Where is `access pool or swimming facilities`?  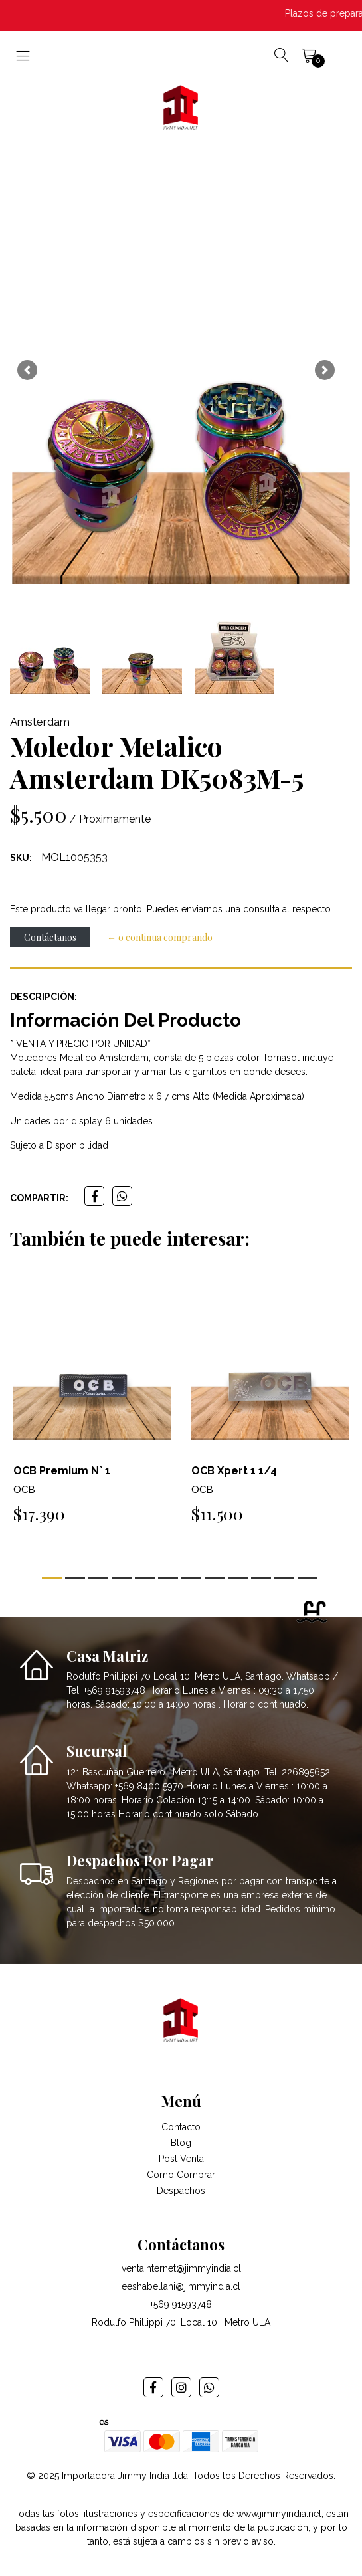 access pool or swimming facilities is located at coordinates (312, 1611).